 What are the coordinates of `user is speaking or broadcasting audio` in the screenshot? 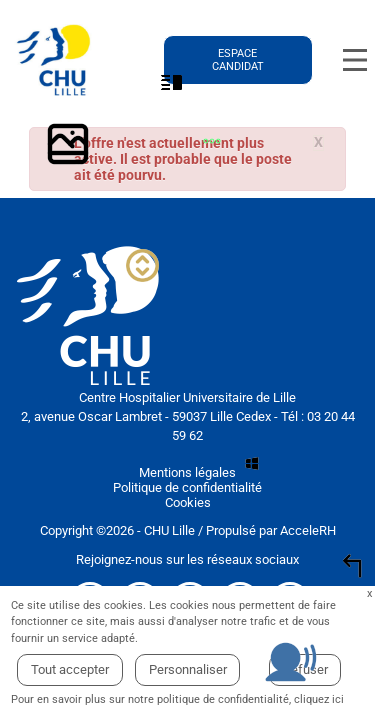 It's located at (290, 662).